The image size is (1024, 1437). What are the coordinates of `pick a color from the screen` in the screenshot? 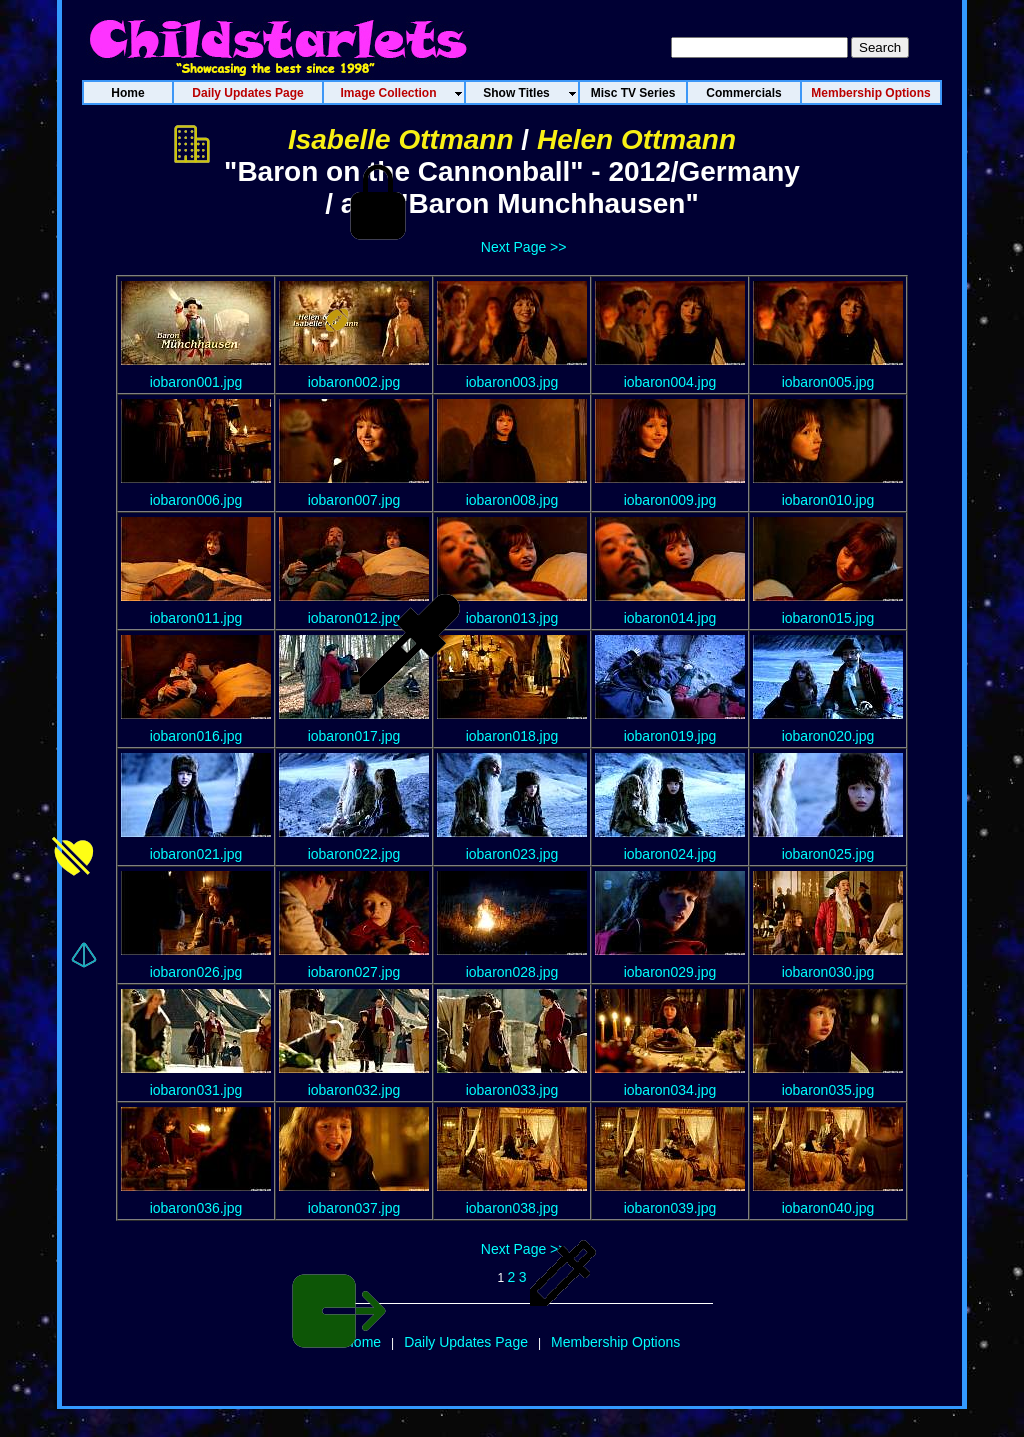 It's located at (409, 644).